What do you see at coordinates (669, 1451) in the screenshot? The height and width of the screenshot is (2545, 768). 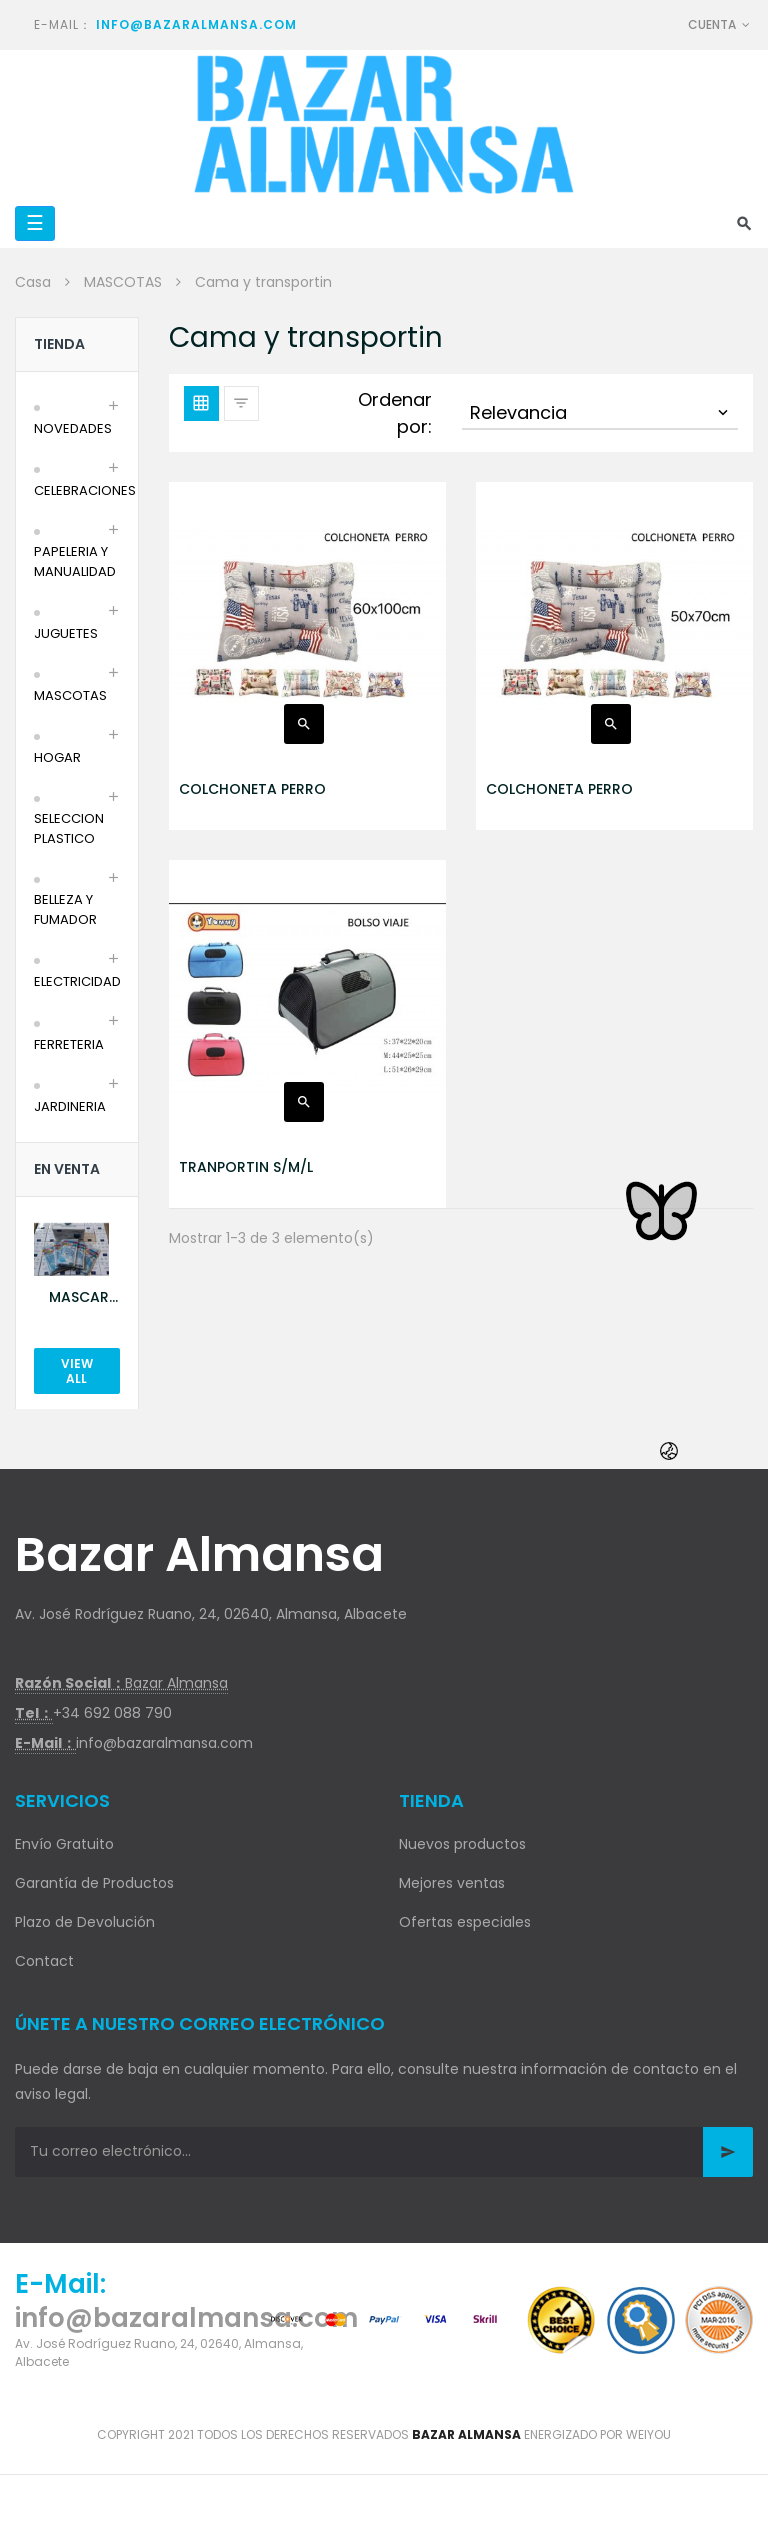 I see `switch to asia-australia region` at bounding box center [669, 1451].